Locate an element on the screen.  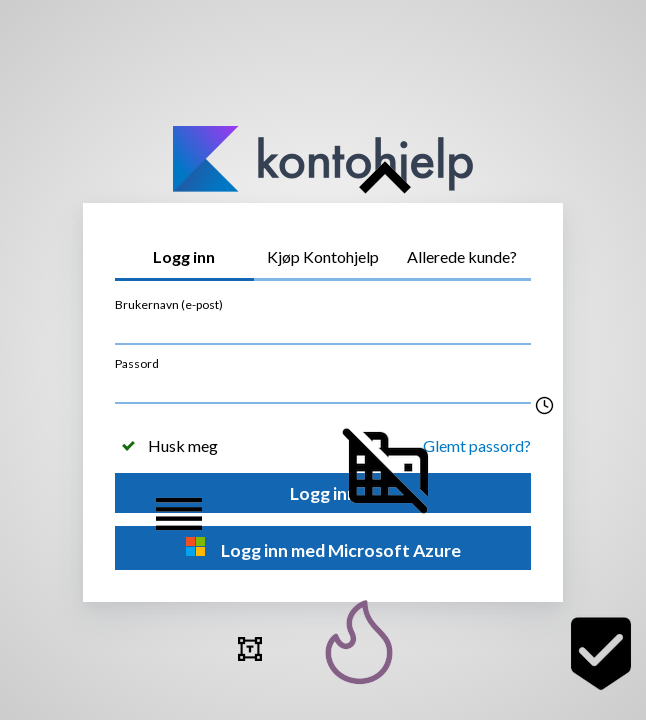
indicates a website or domain is unavailable is located at coordinates (388, 467).